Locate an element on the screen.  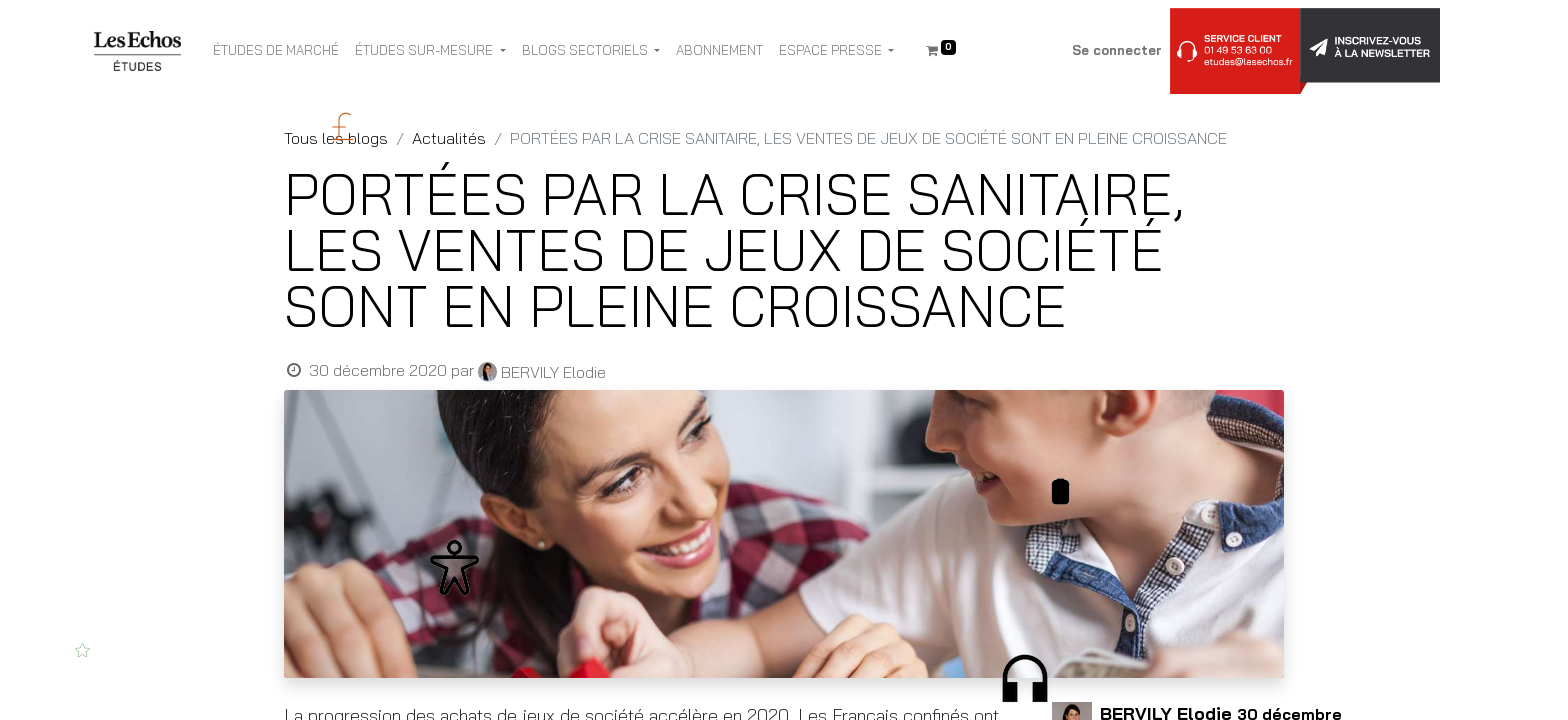
add to favorites is located at coordinates (82, 650).